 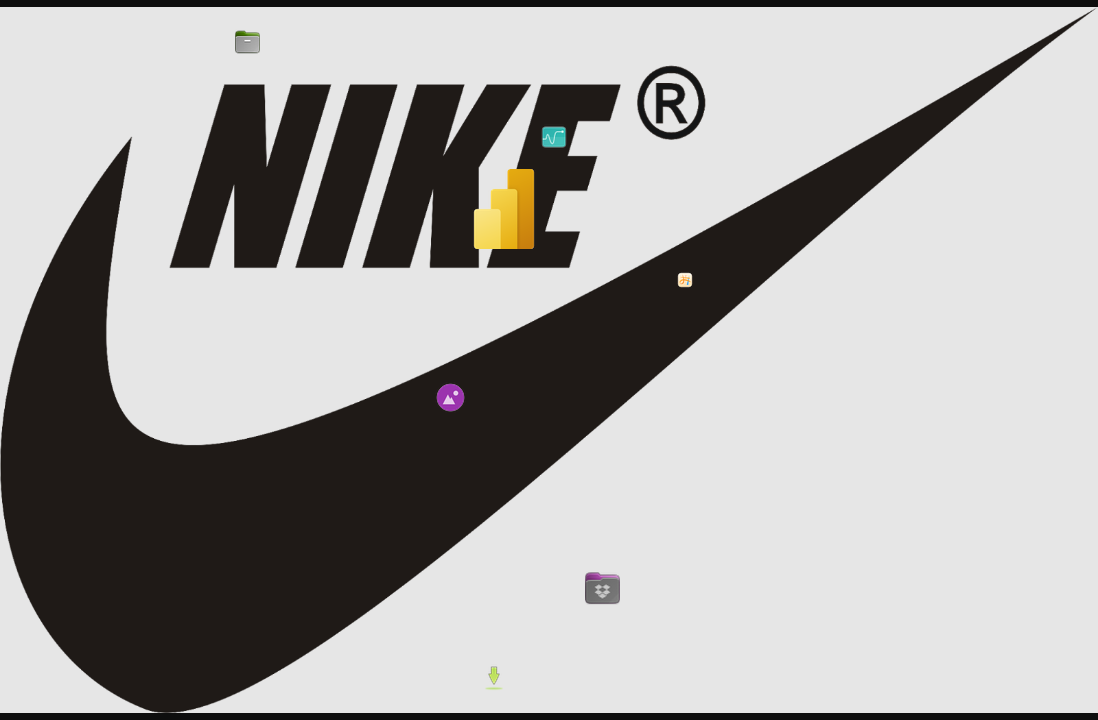 I want to click on open your Dropbox folder, so click(x=602, y=587).